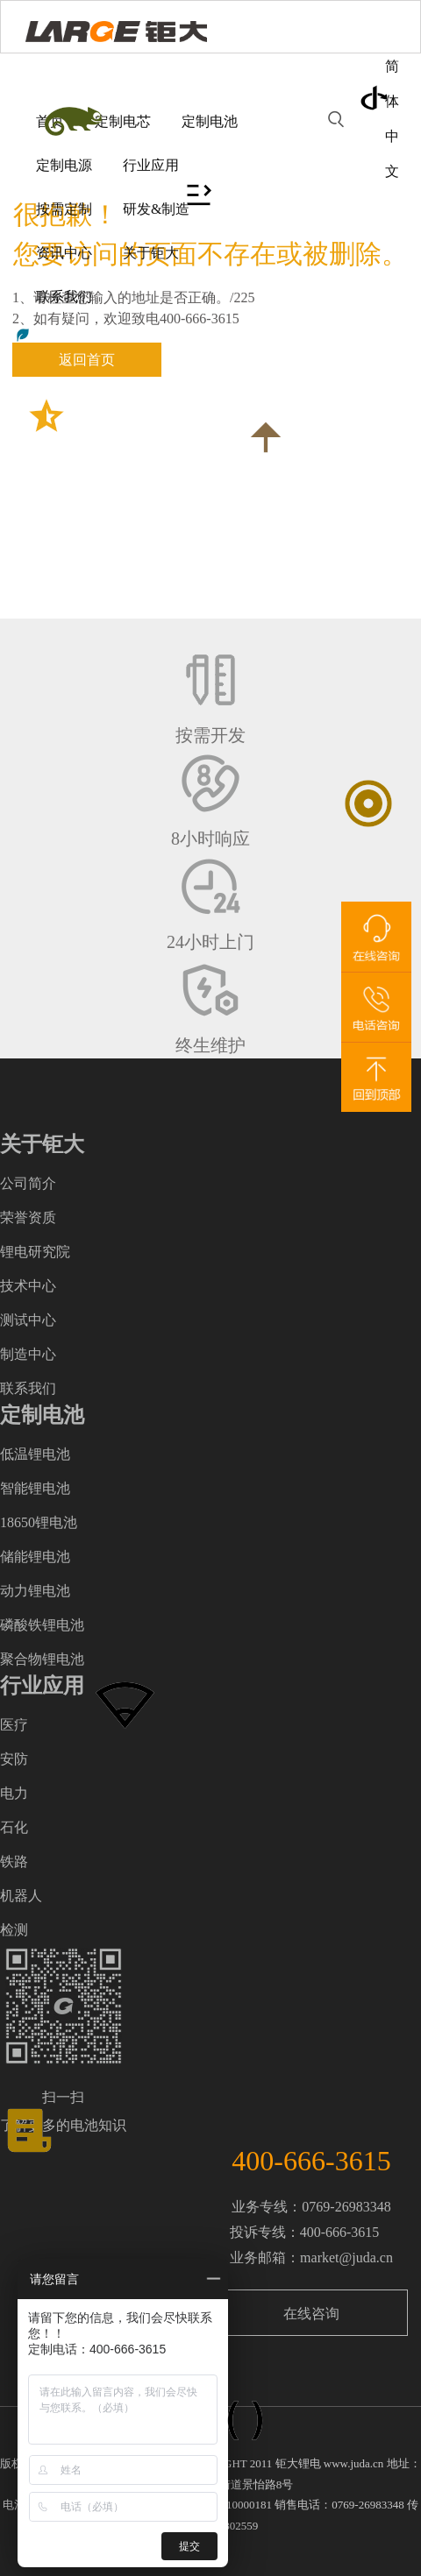  I want to click on view document list or file details, so click(29, 2130).